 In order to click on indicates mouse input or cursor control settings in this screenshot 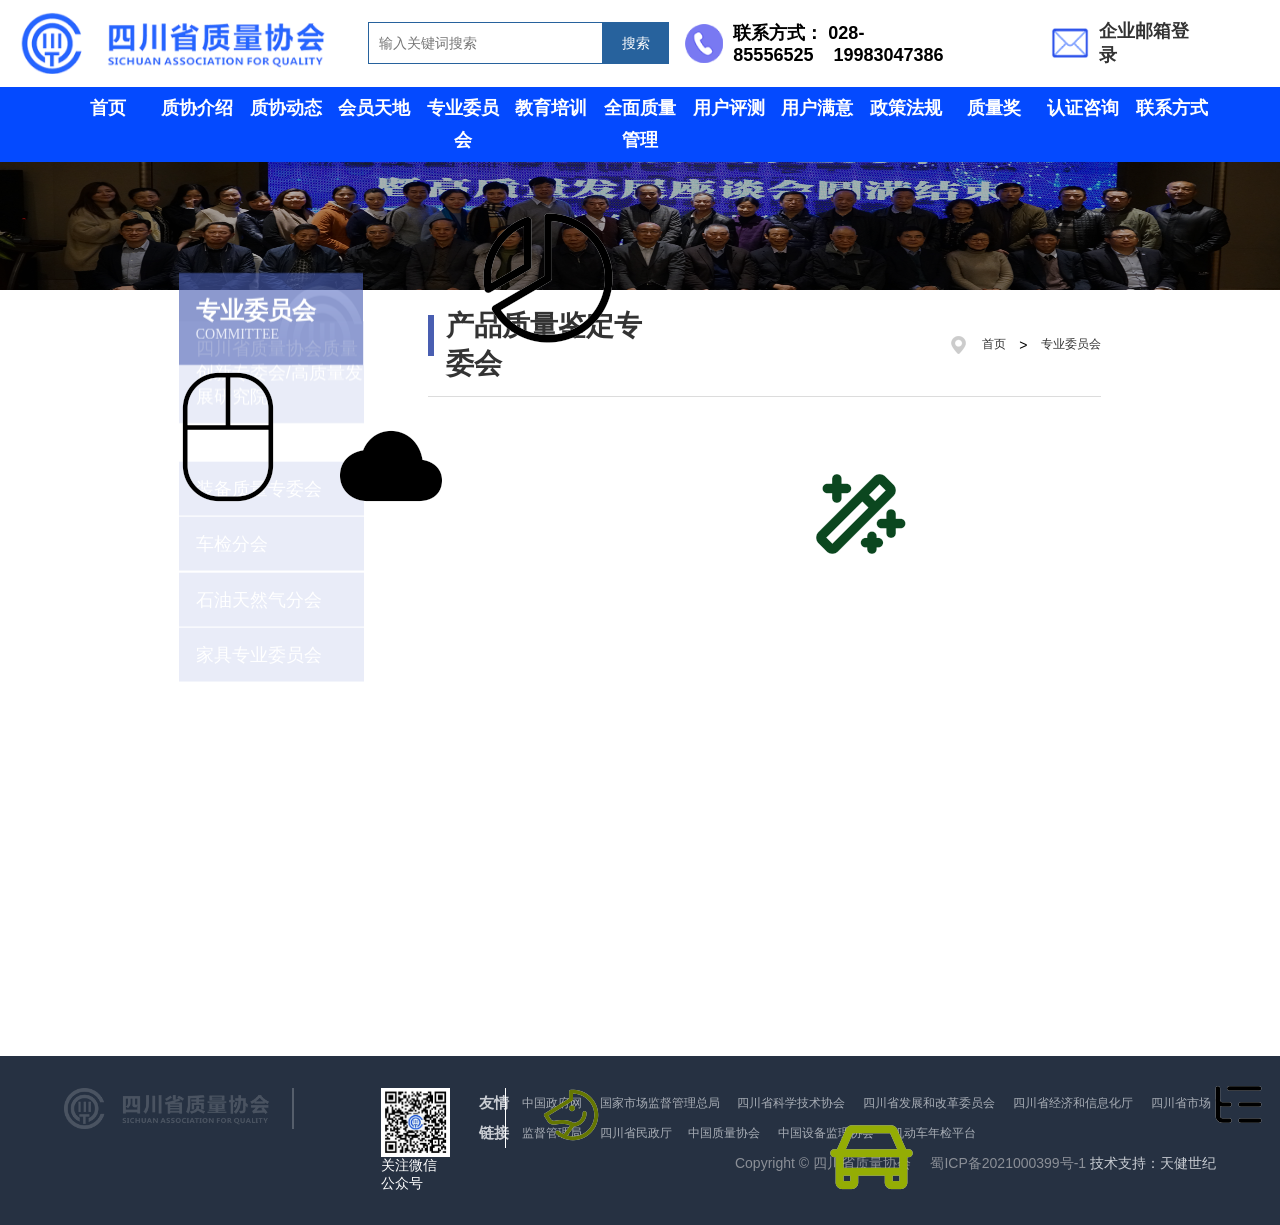, I will do `click(228, 437)`.